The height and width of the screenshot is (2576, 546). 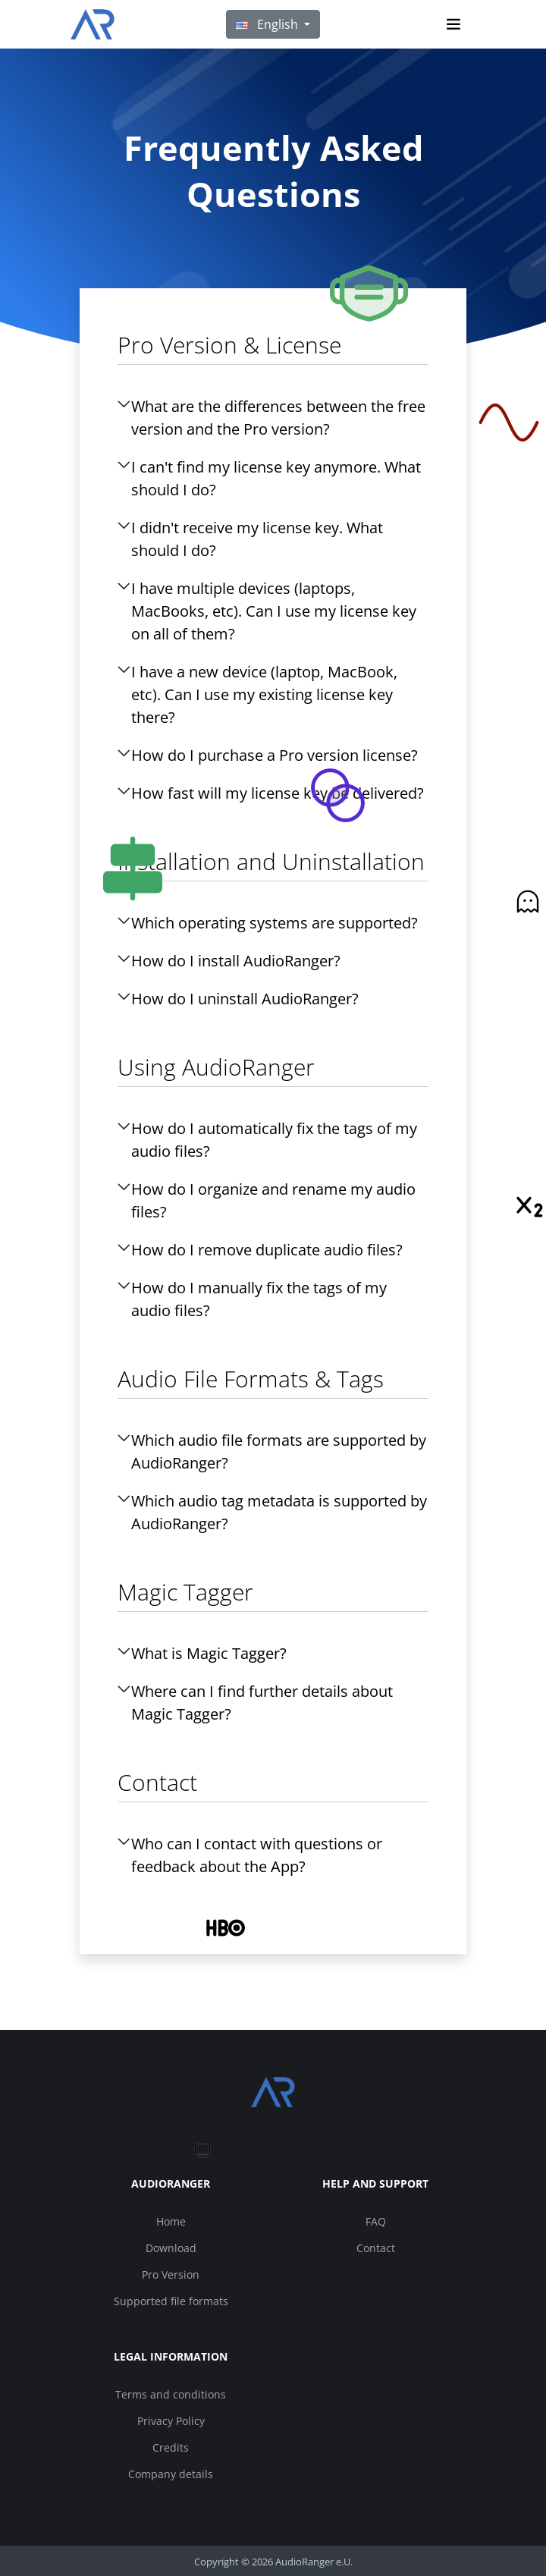 What do you see at coordinates (528, 1206) in the screenshot?
I see `format text as subscript` at bounding box center [528, 1206].